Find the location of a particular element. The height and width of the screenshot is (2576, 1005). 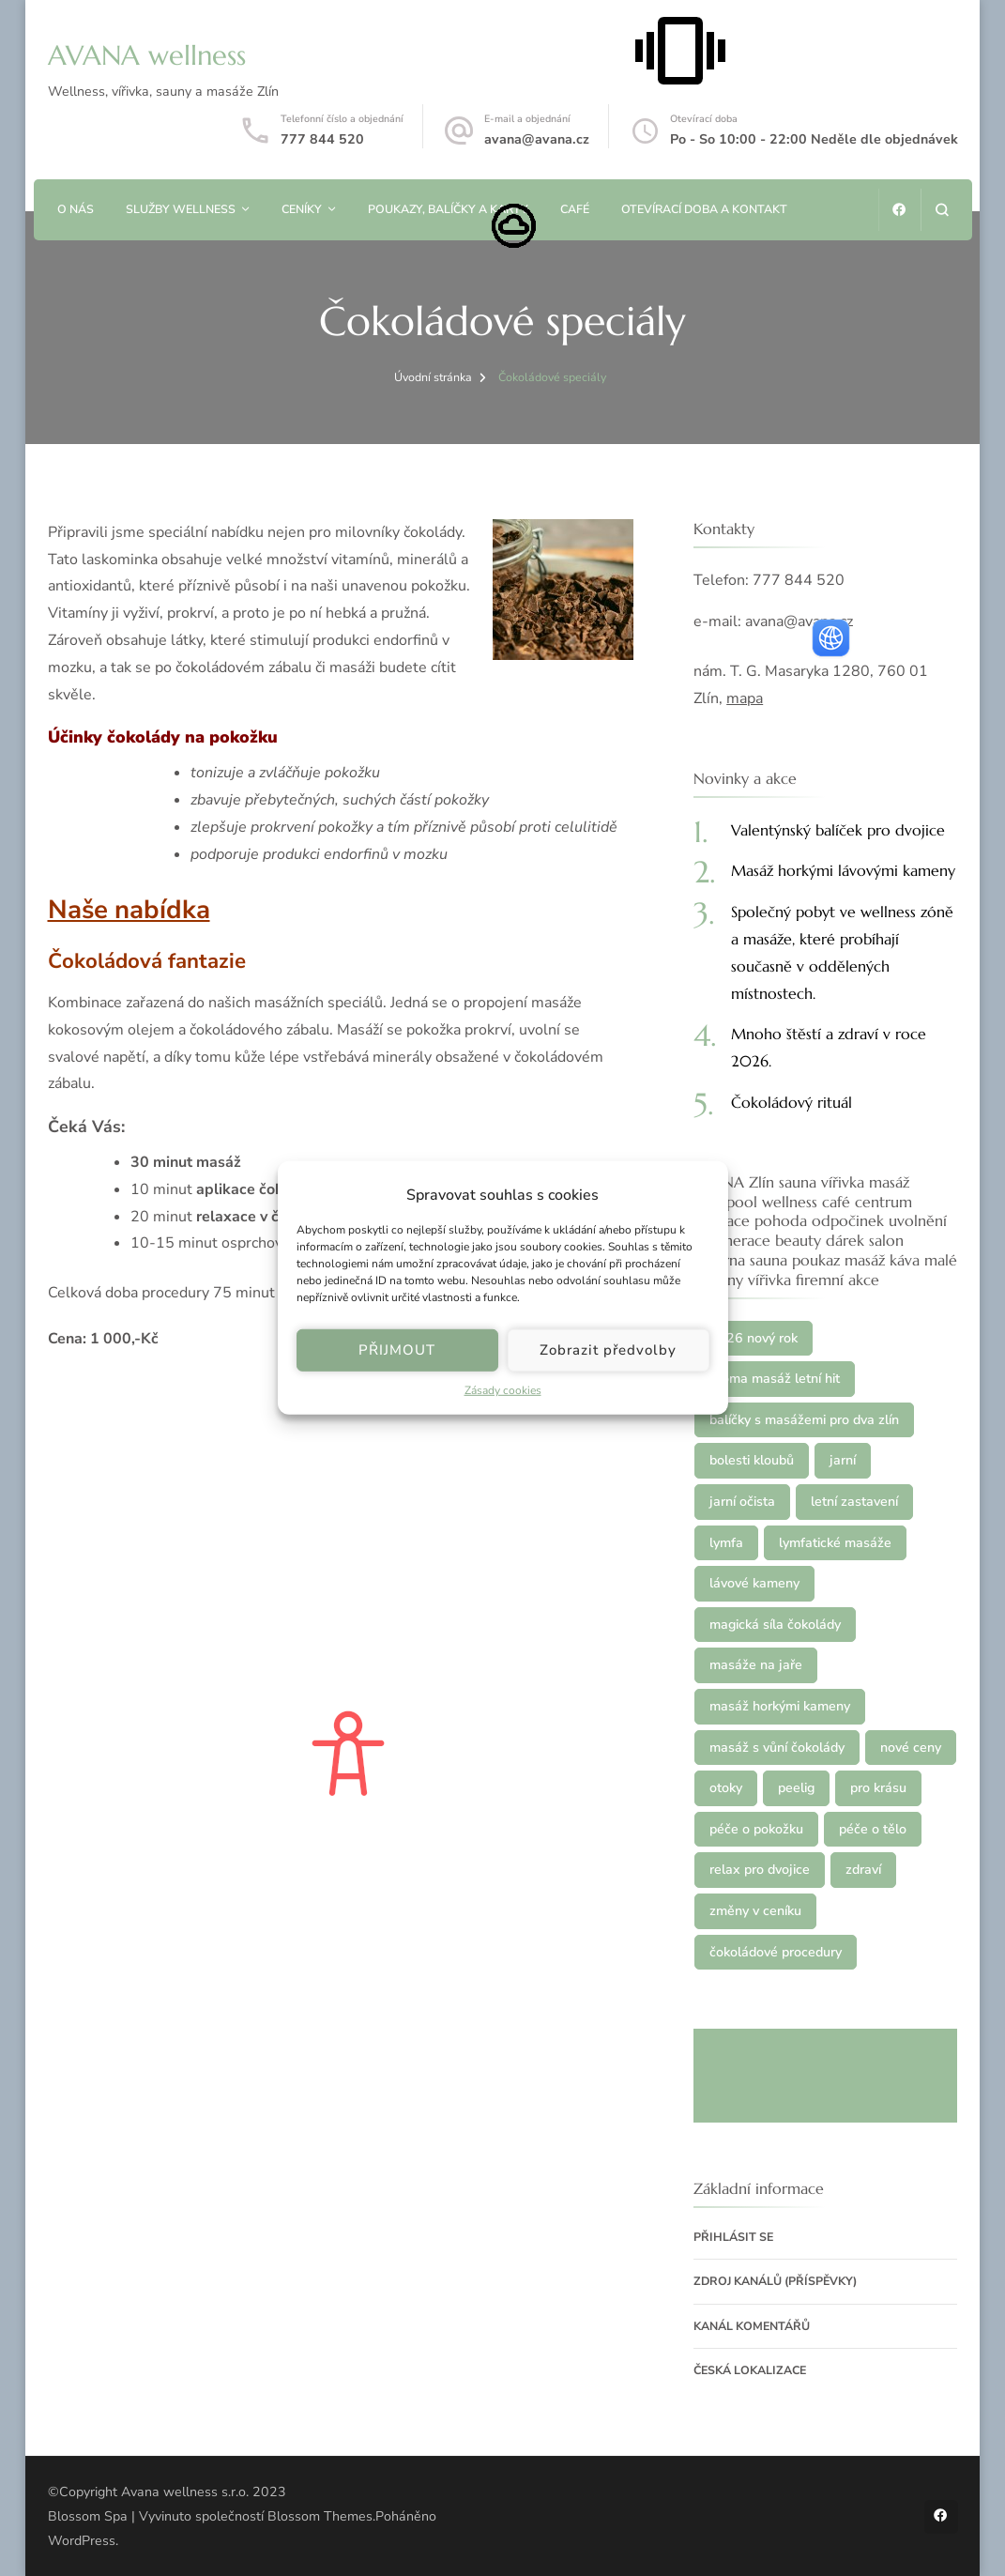

access accessibility settings is located at coordinates (348, 1753).